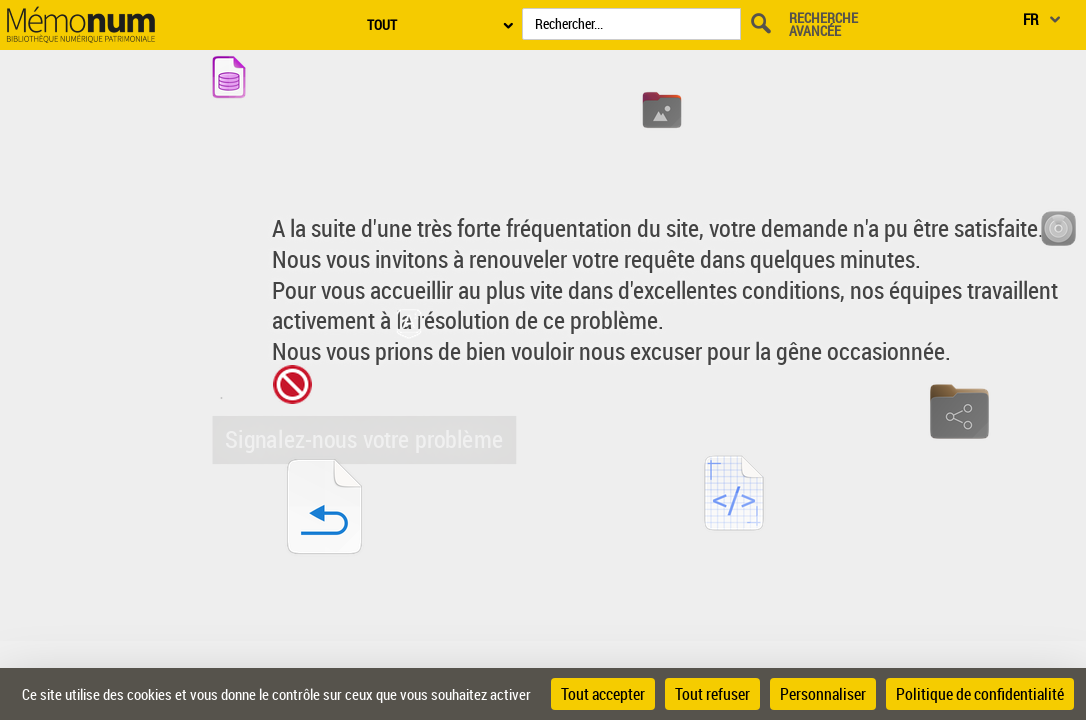 Image resolution: width=1086 pixels, height=720 pixels. What do you see at coordinates (229, 77) in the screenshot?
I see `libreoffice base database template file` at bounding box center [229, 77].